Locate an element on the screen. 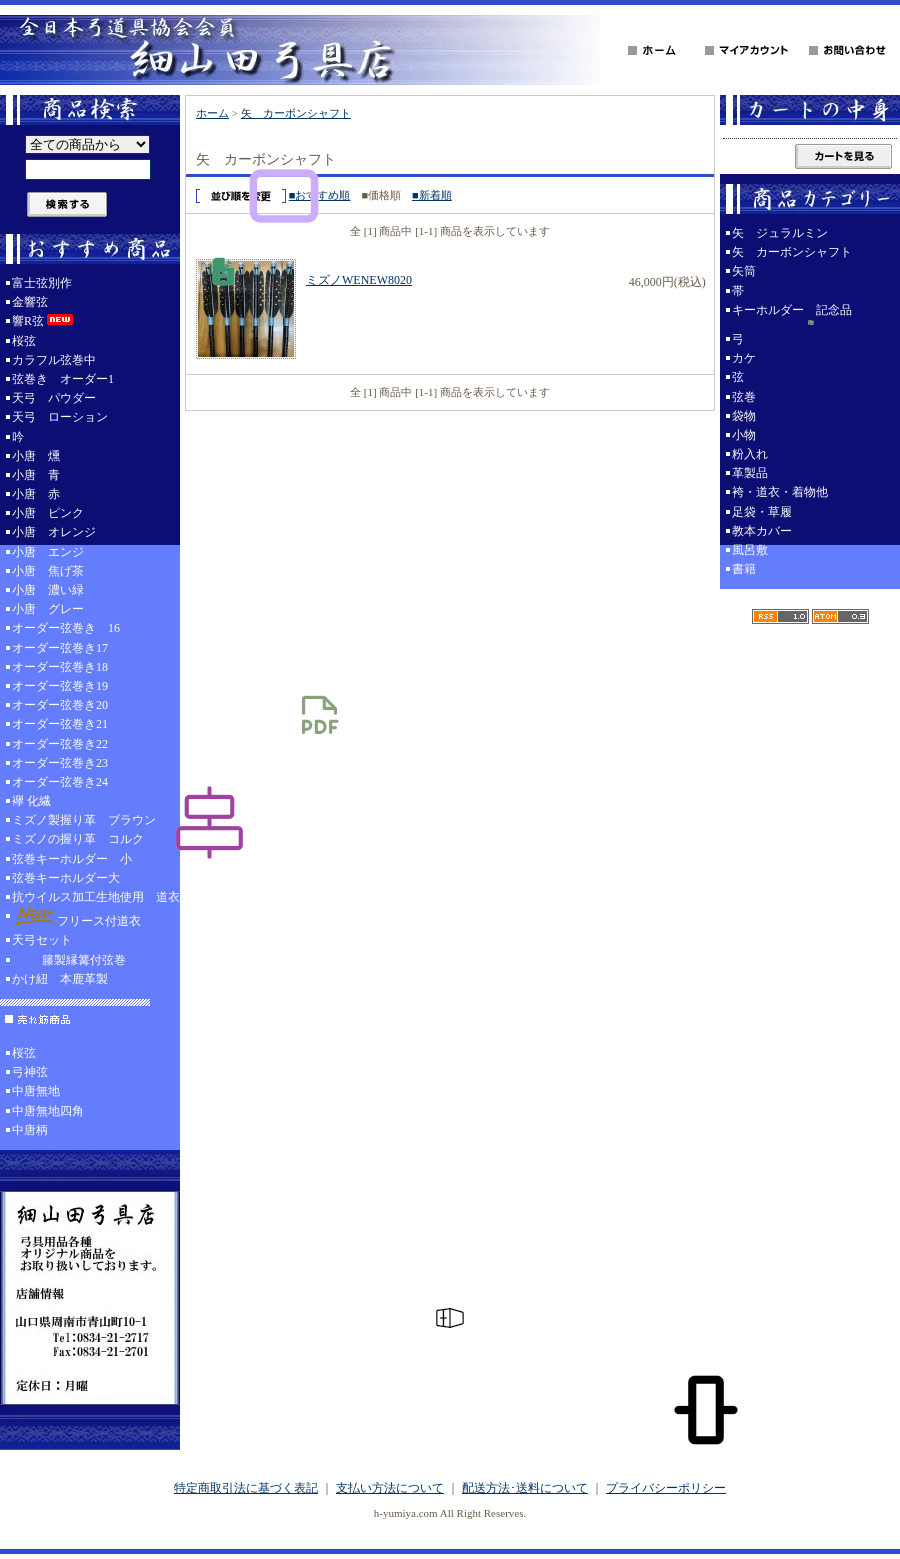  indicates a file error or problem is located at coordinates (223, 271).